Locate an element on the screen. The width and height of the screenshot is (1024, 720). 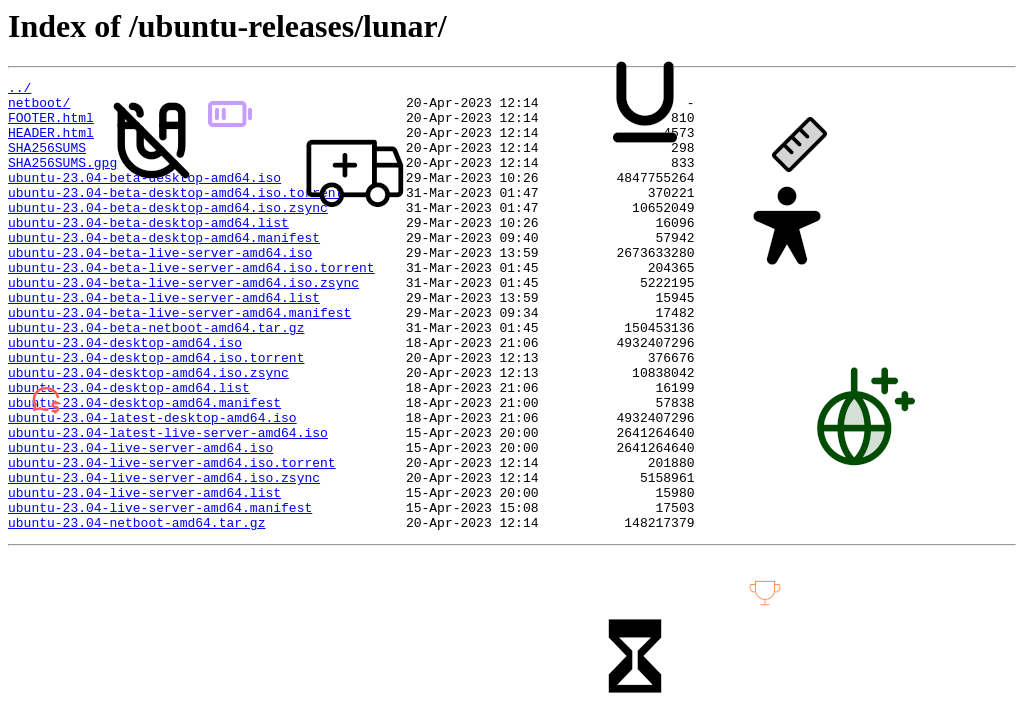
access party or event mode is located at coordinates (861, 418).